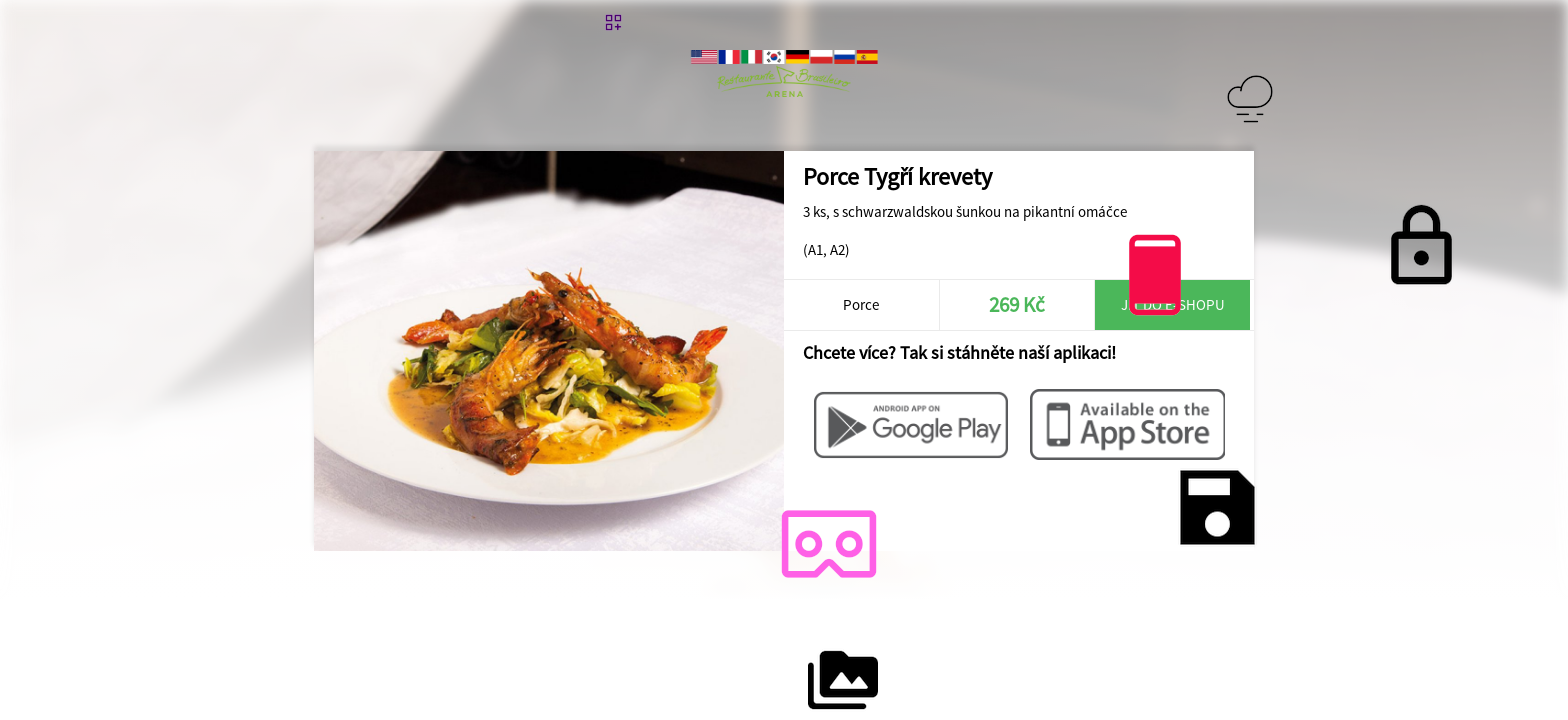  I want to click on add a new category, so click(613, 22).